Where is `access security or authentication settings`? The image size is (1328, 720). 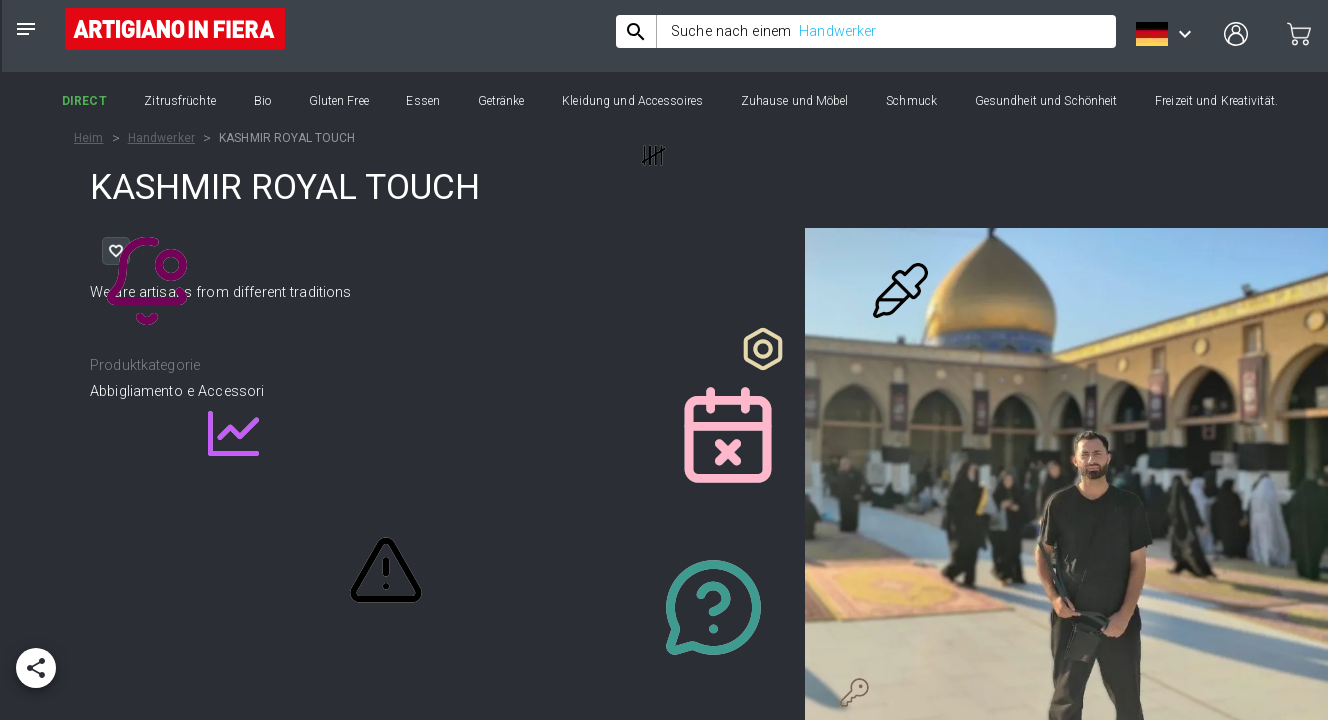
access security or authentication settings is located at coordinates (854, 692).